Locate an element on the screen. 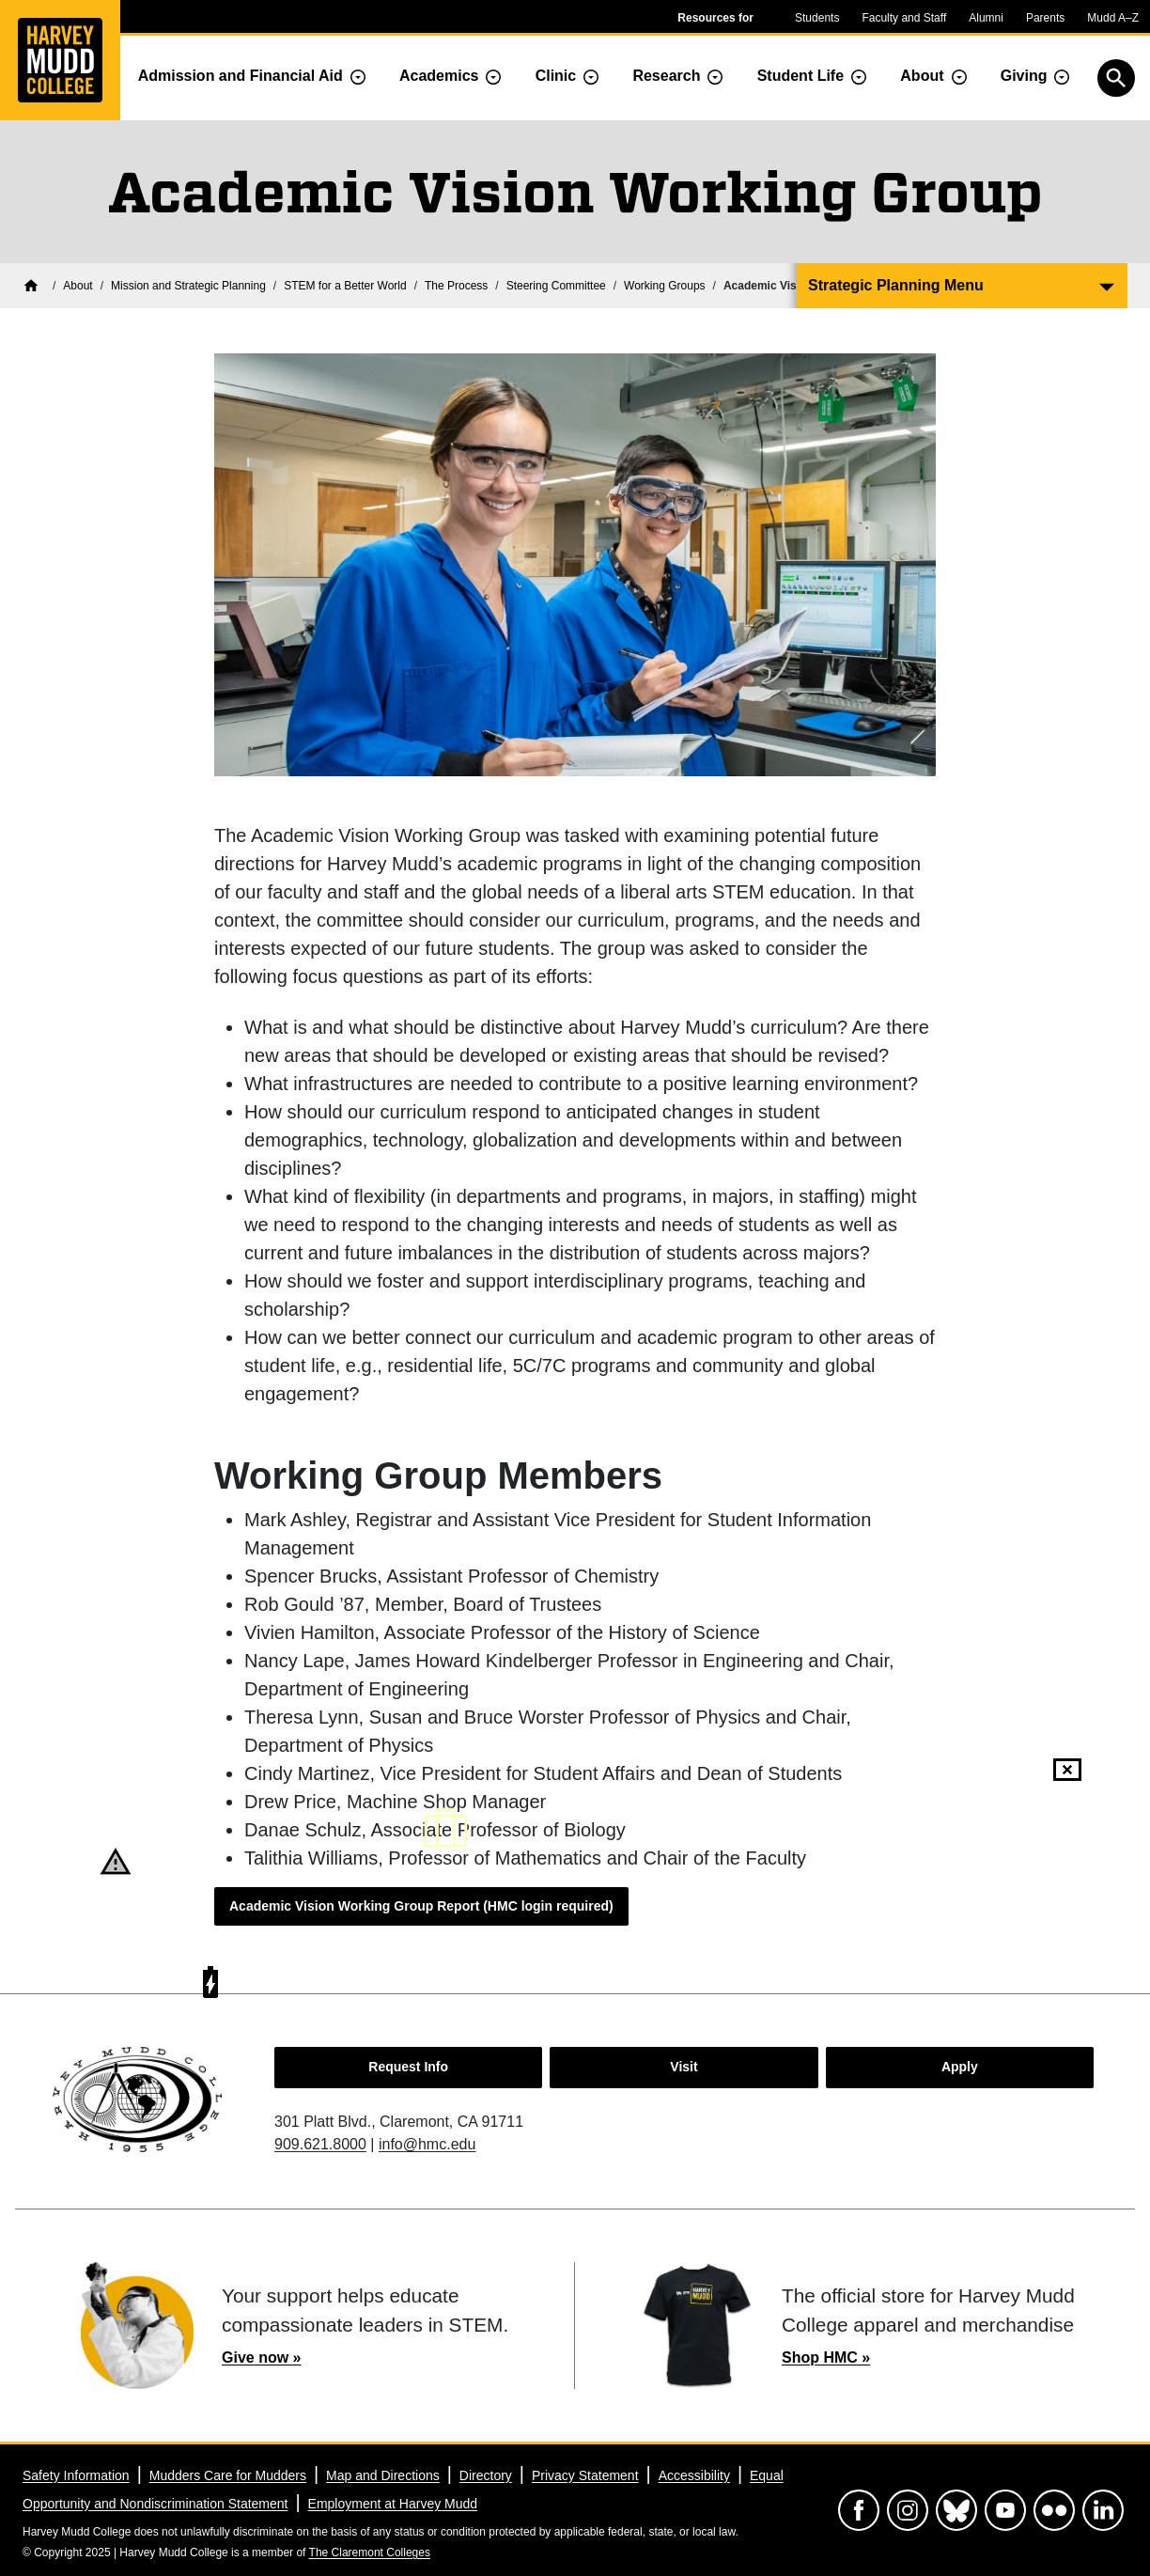  access travel or trip details is located at coordinates (445, 1829).